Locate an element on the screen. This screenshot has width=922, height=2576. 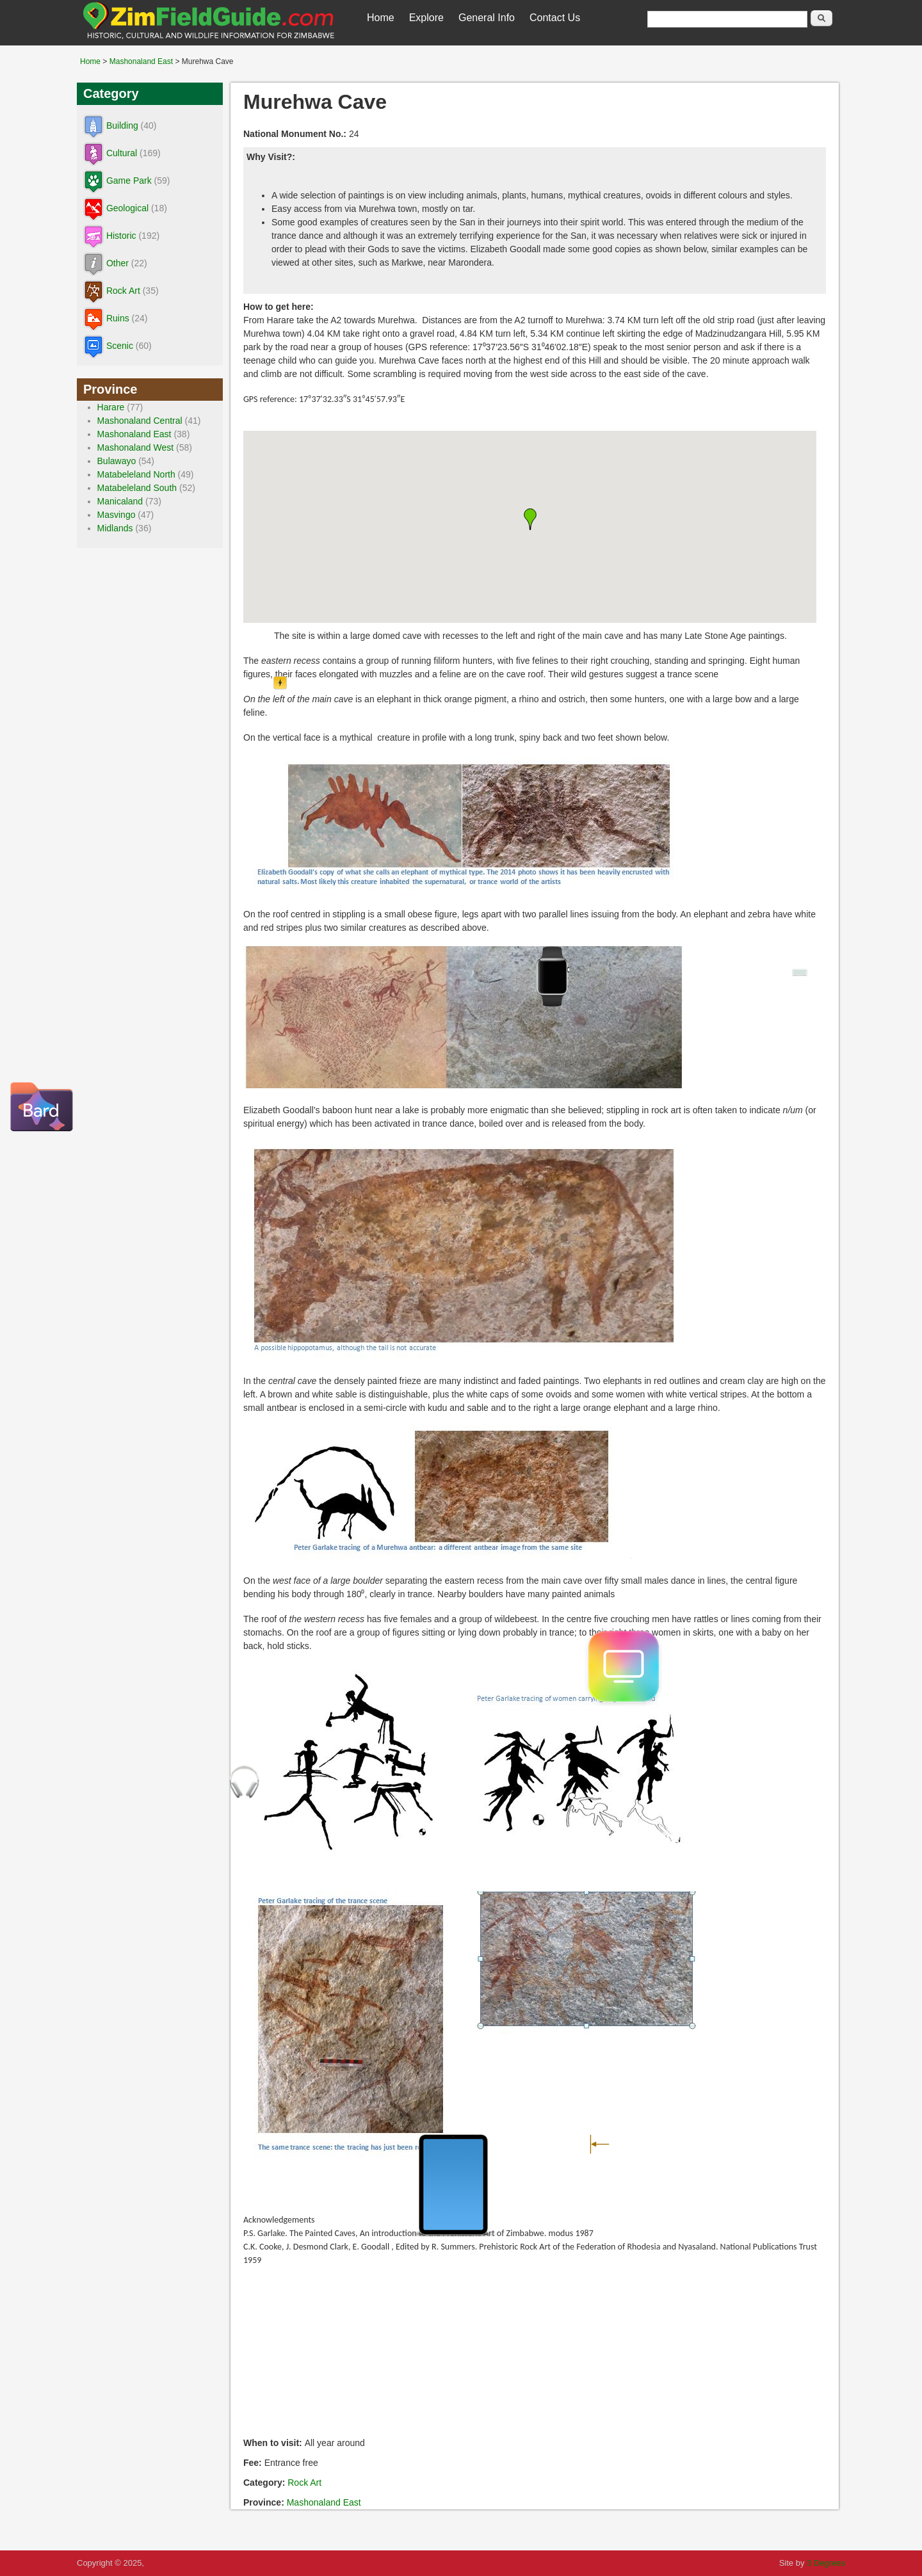
connect bluetooth headphones is located at coordinates (244, 1782).